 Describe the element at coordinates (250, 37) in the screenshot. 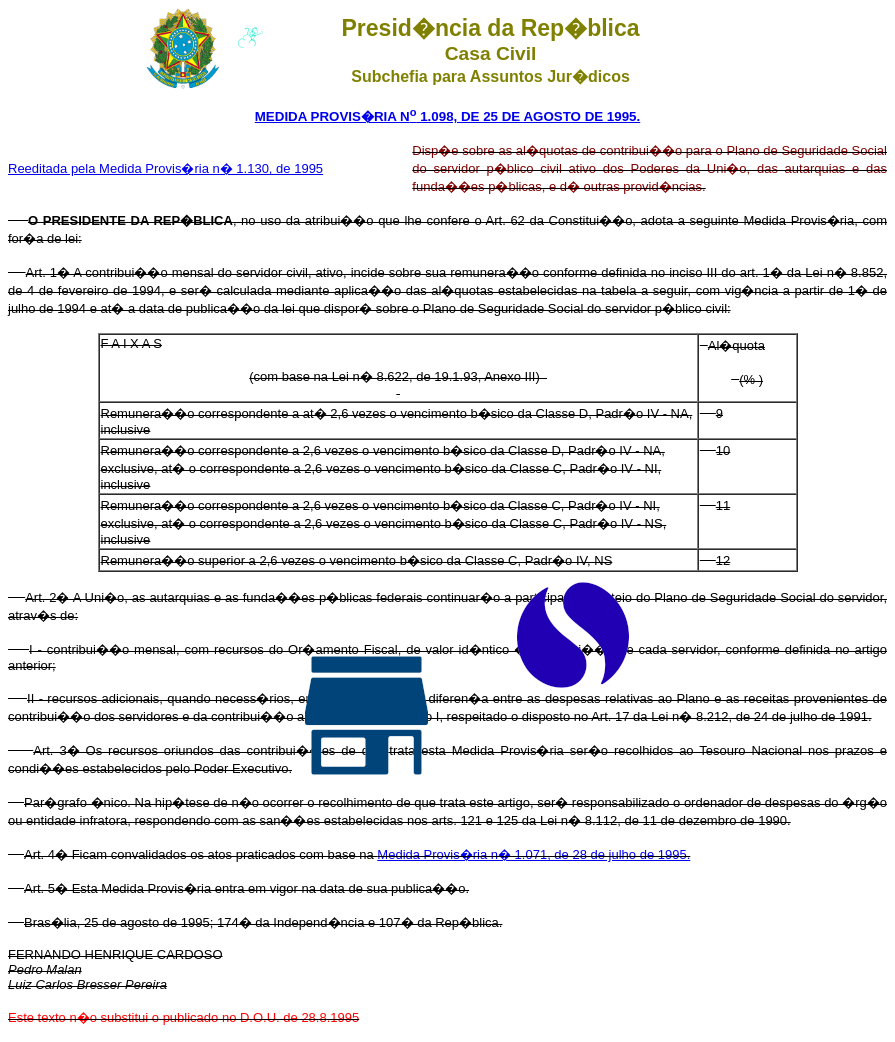

I see `apache cloudstack logo` at that location.